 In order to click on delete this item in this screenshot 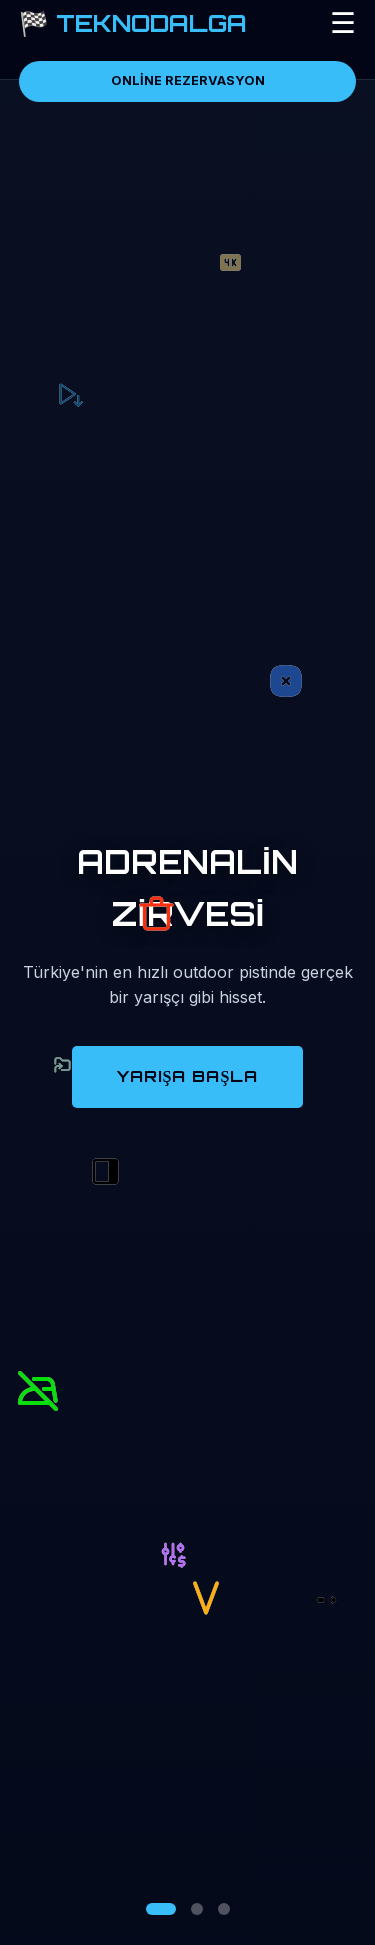, I will do `click(156, 913)`.